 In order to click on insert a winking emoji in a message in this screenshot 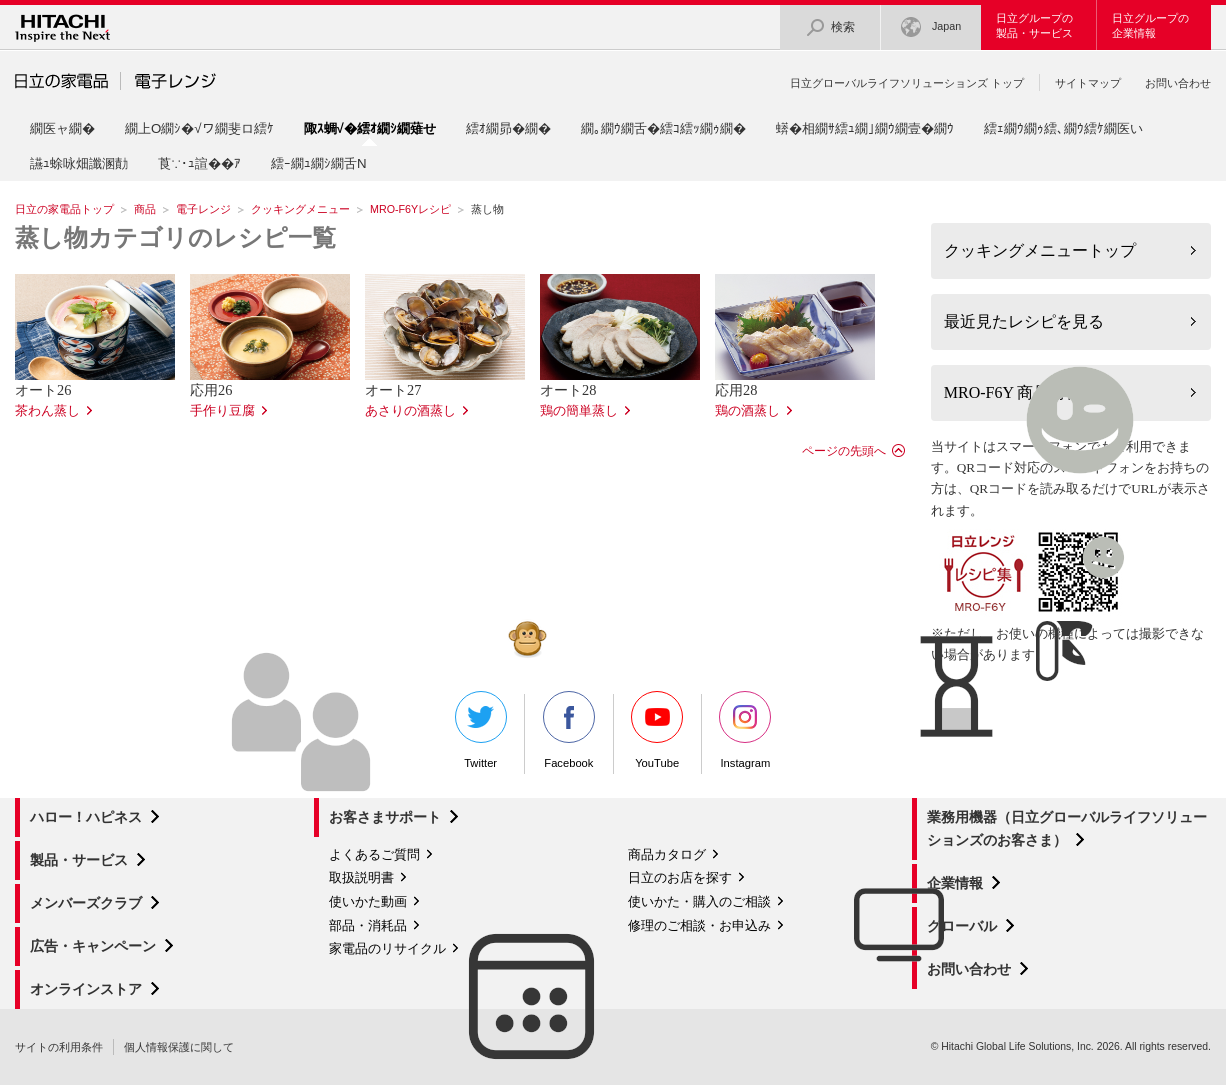, I will do `click(1080, 420)`.